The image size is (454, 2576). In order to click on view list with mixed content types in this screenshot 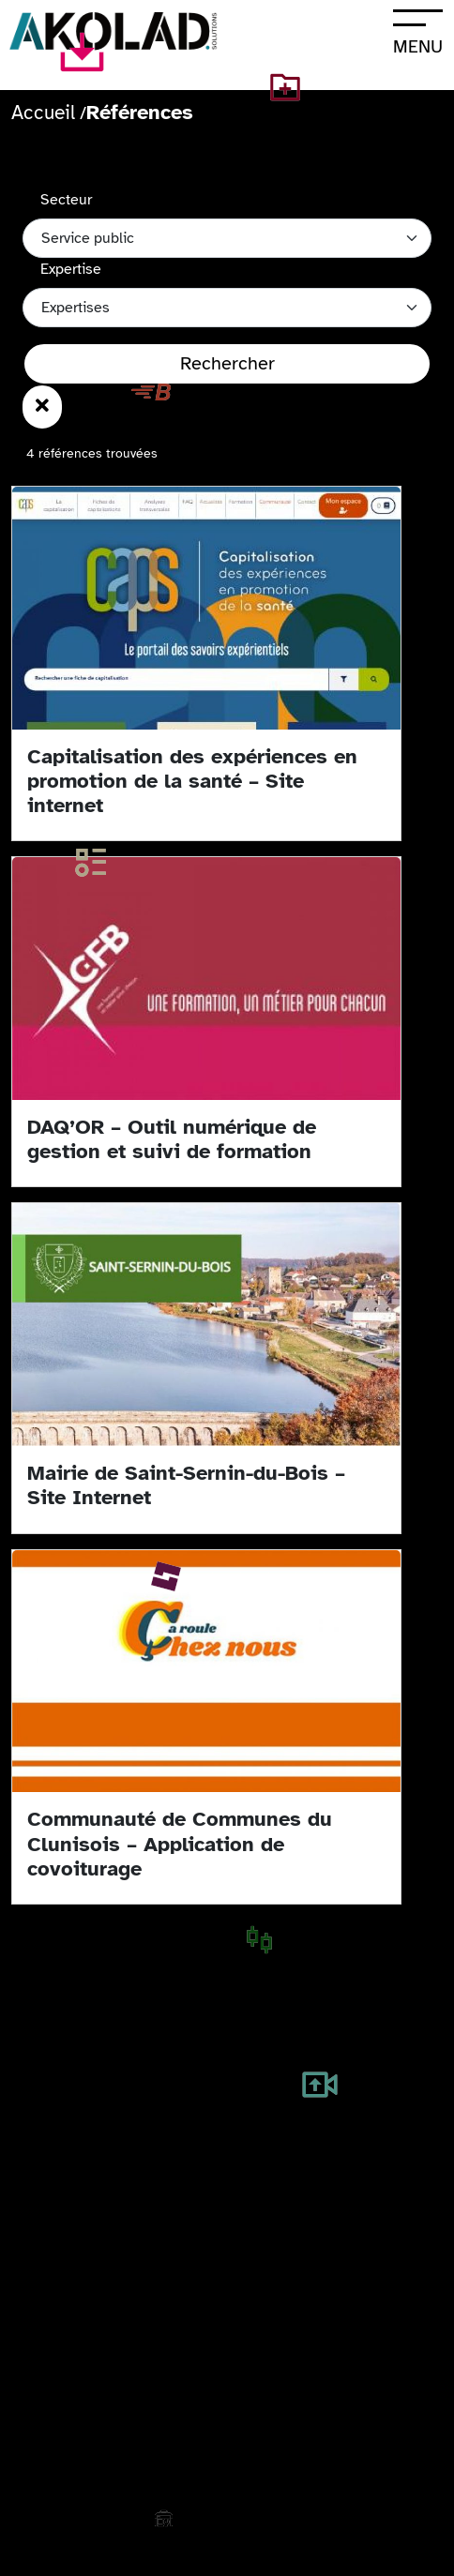, I will do `click(91, 862)`.